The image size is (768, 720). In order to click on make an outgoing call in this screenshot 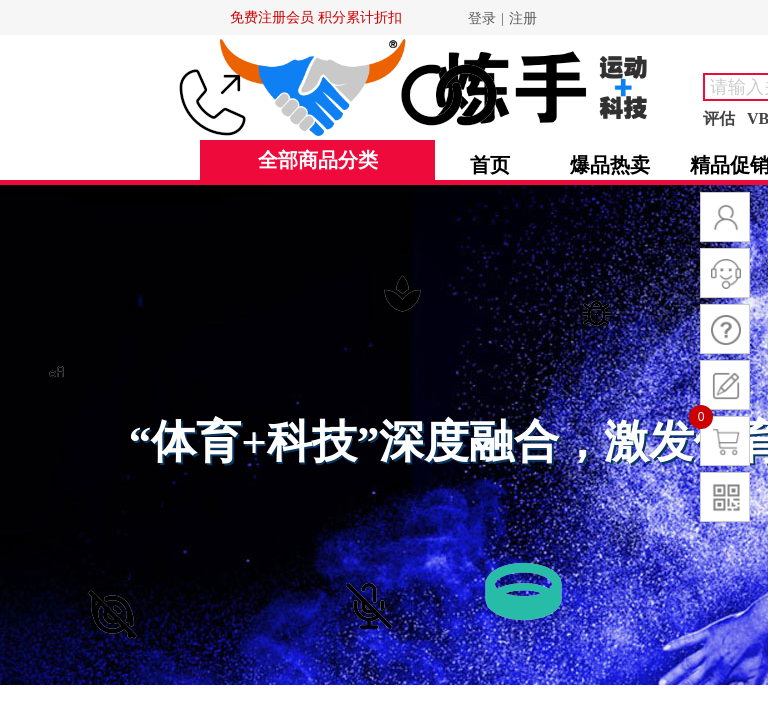, I will do `click(214, 101)`.